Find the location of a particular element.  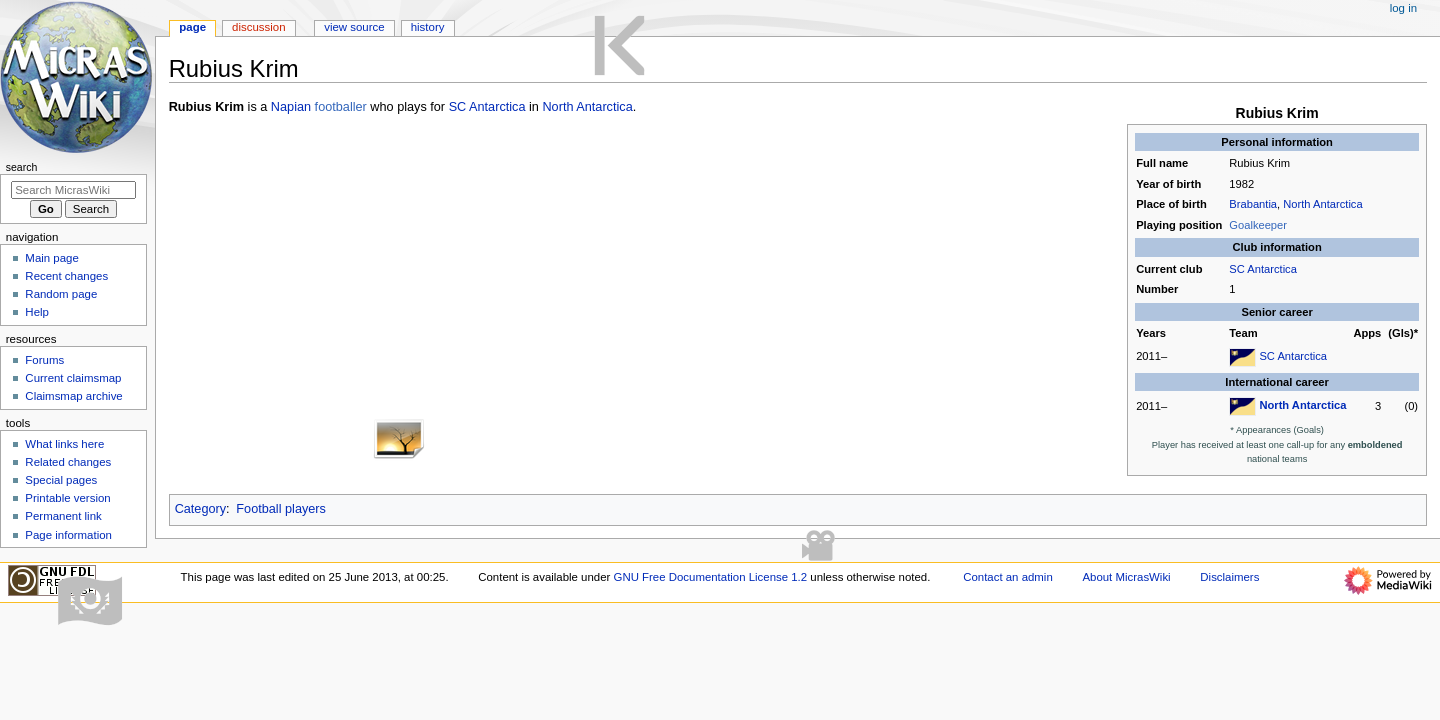

configure language and region settings is located at coordinates (92, 601).